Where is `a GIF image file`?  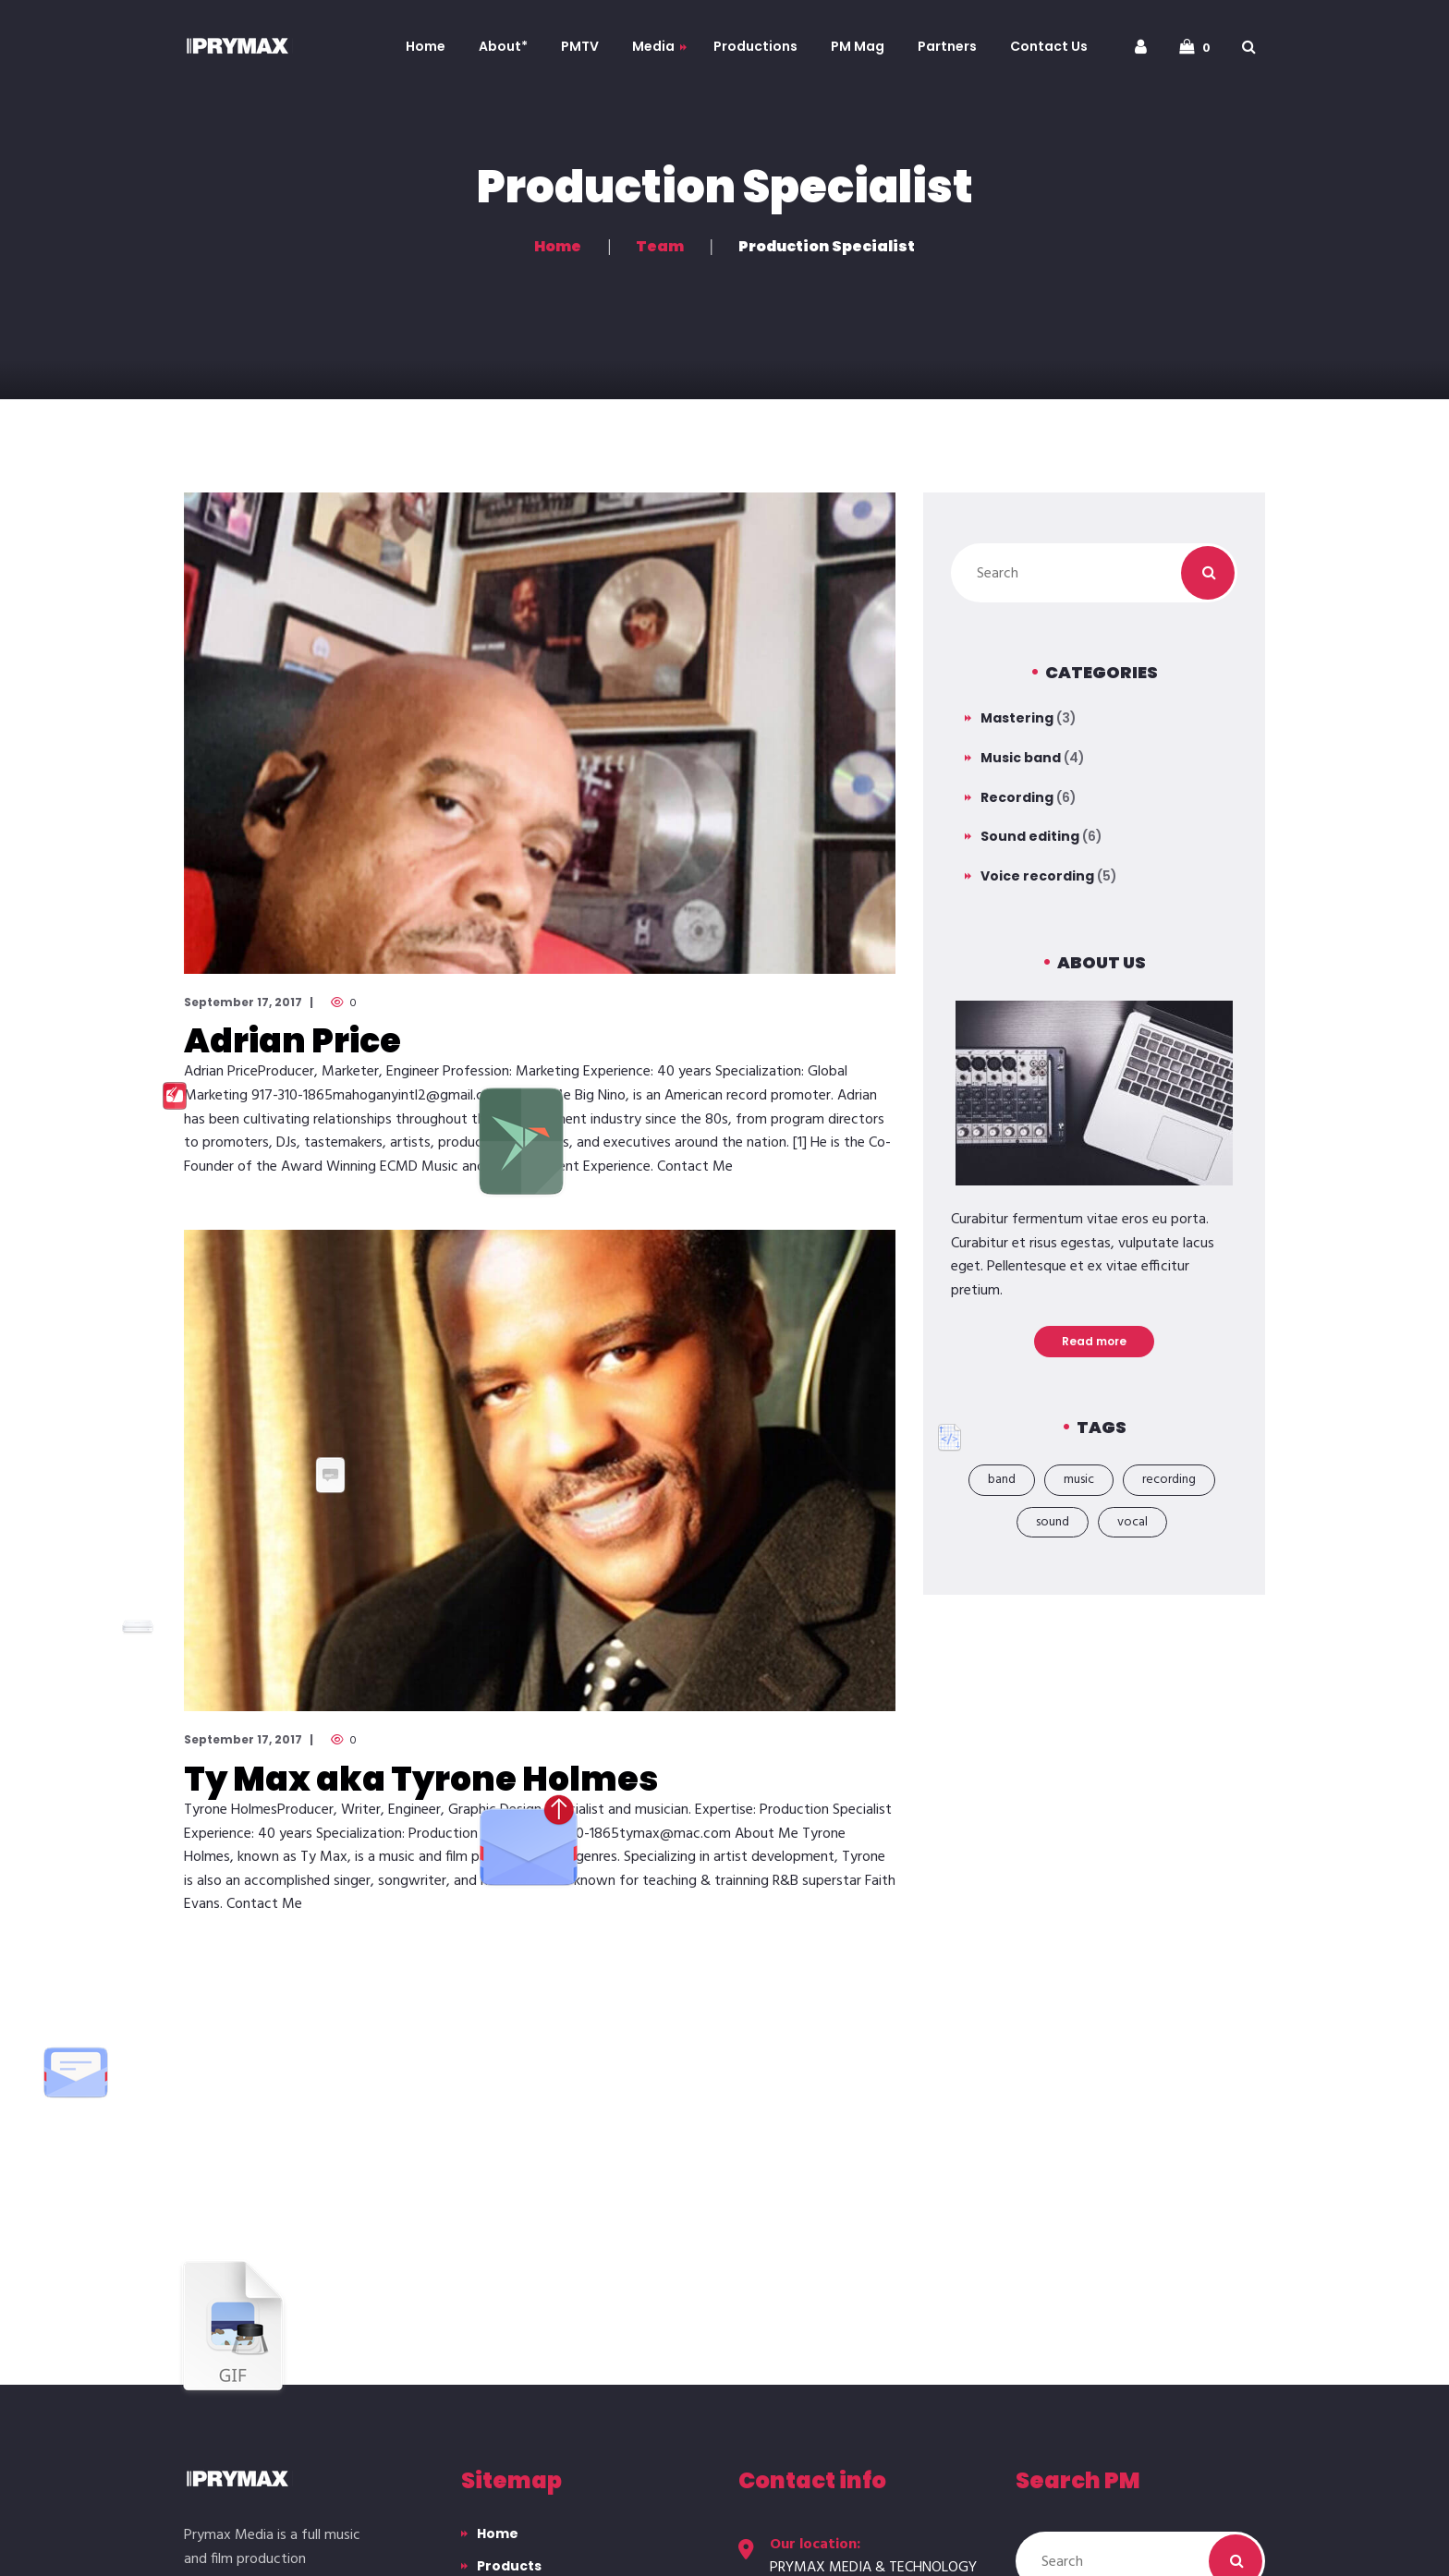 a GIF image file is located at coordinates (233, 2328).